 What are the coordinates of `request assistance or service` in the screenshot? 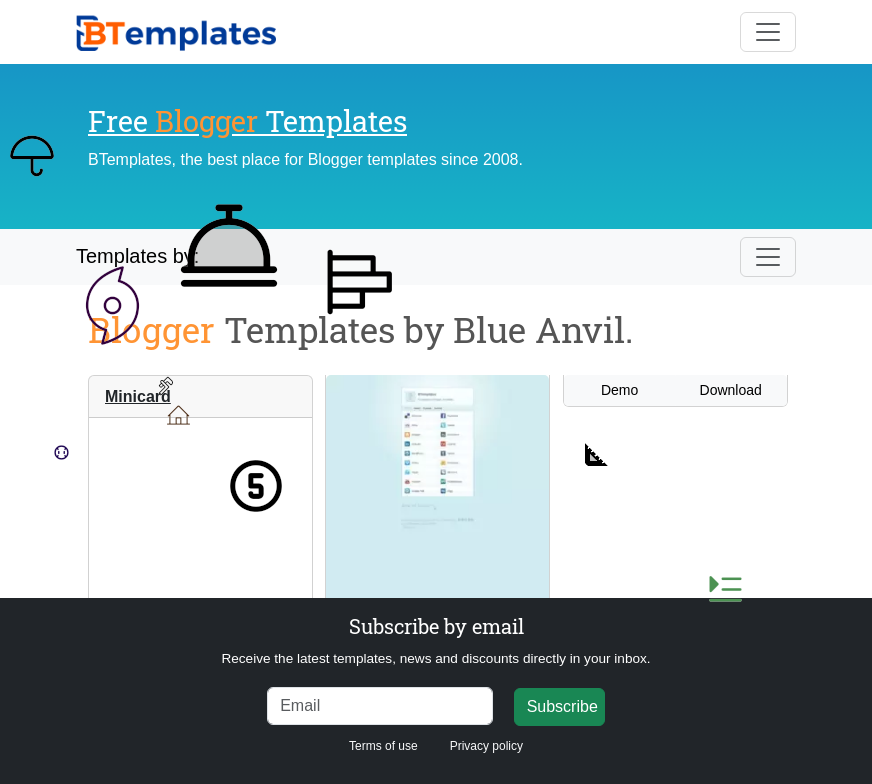 It's located at (229, 249).